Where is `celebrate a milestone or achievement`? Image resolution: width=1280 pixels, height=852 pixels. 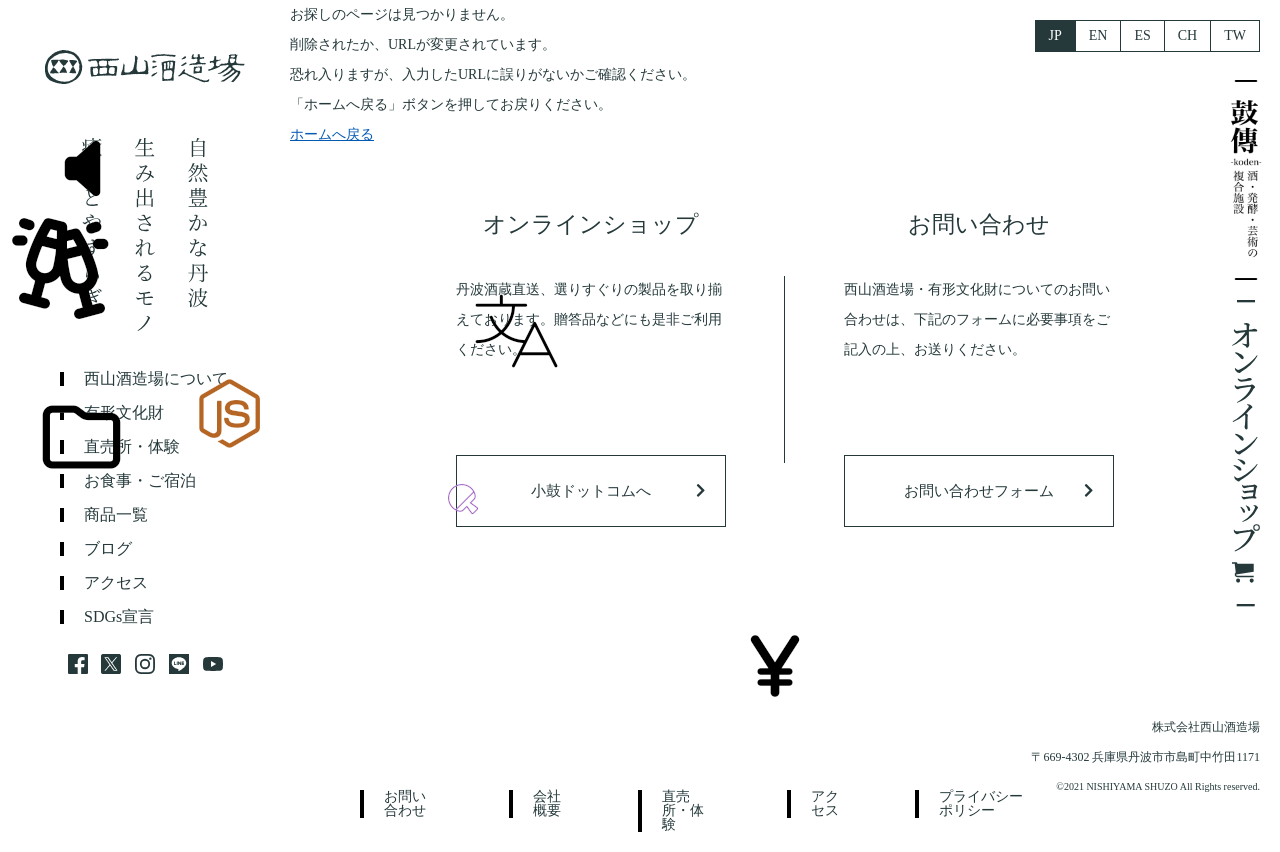
celebrate a milestone or achievement is located at coordinates (62, 268).